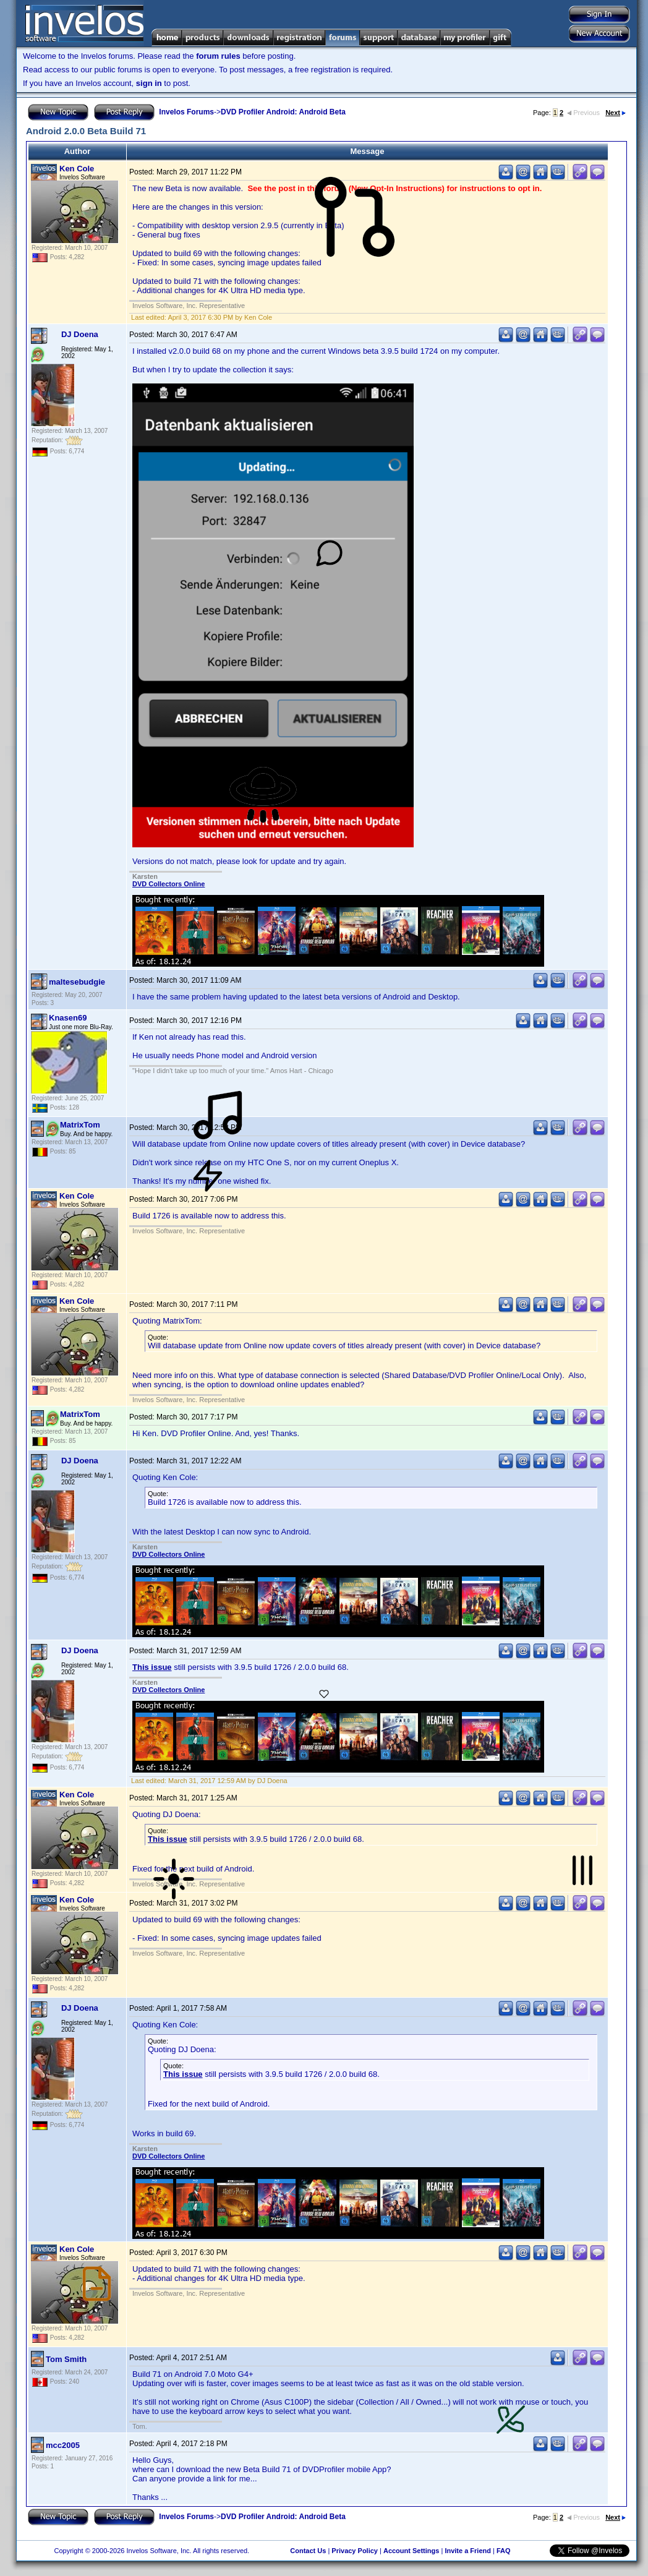  I want to click on indicates a count or tally of three items, so click(587, 1870).